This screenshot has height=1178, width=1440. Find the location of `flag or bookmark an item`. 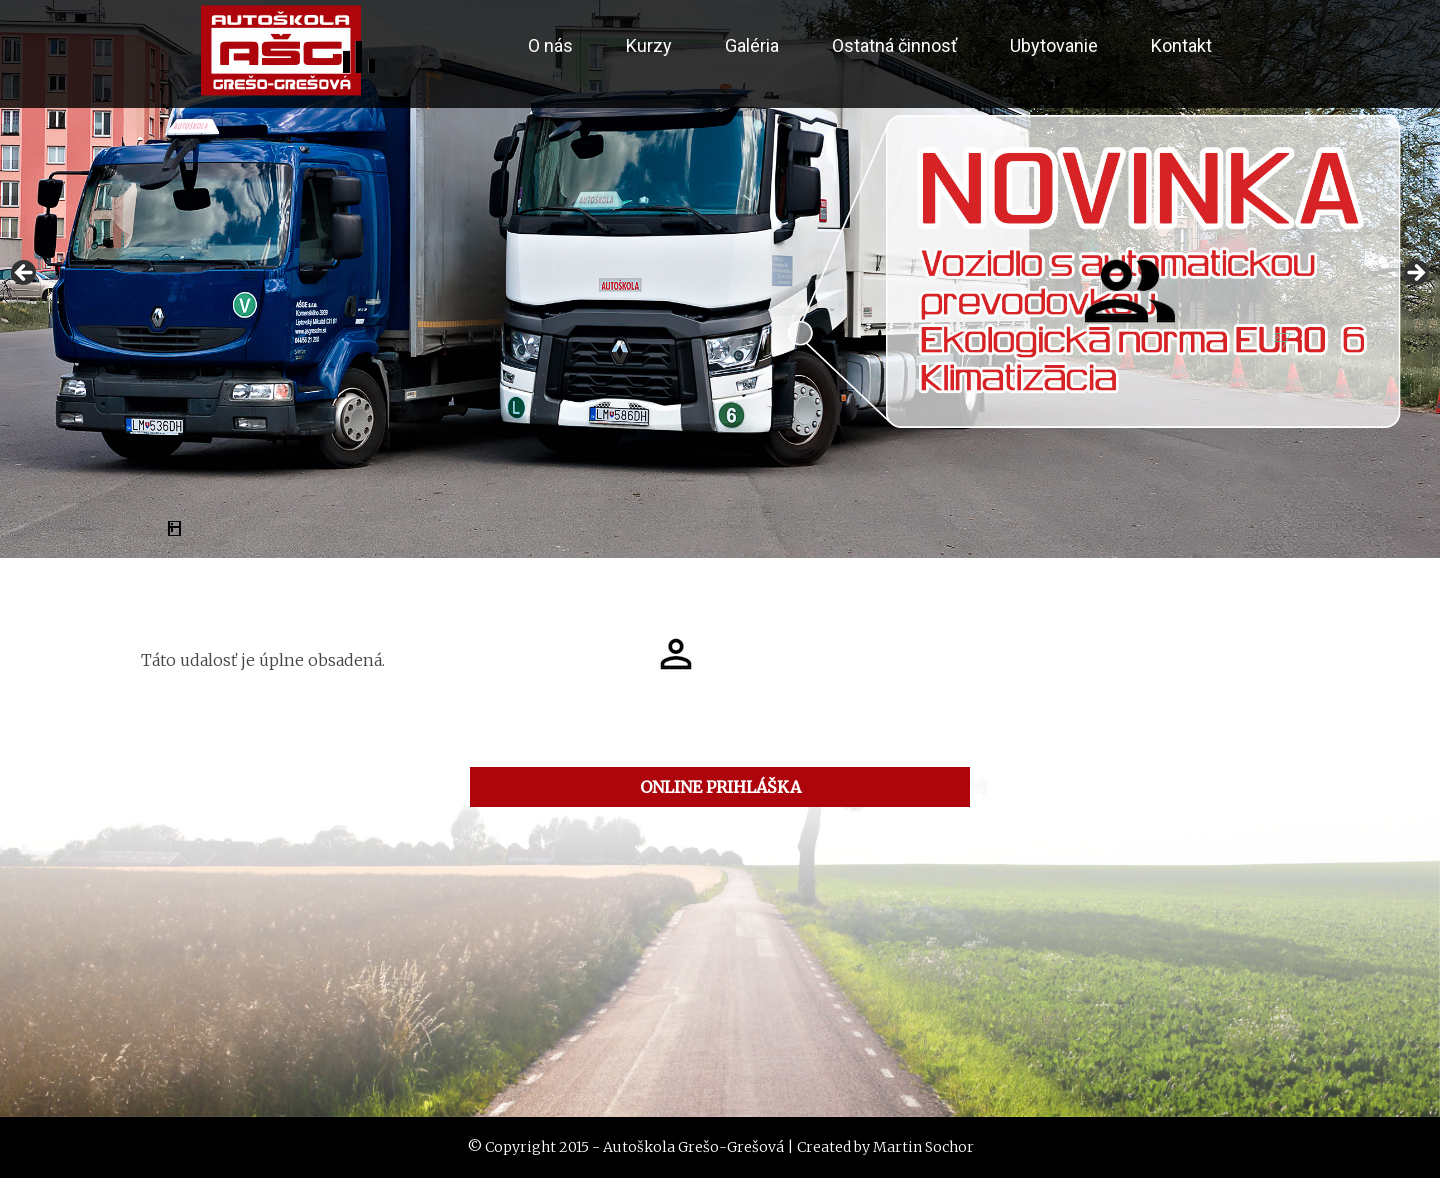

flag or bookmark an item is located at coordinates (1281, 339).